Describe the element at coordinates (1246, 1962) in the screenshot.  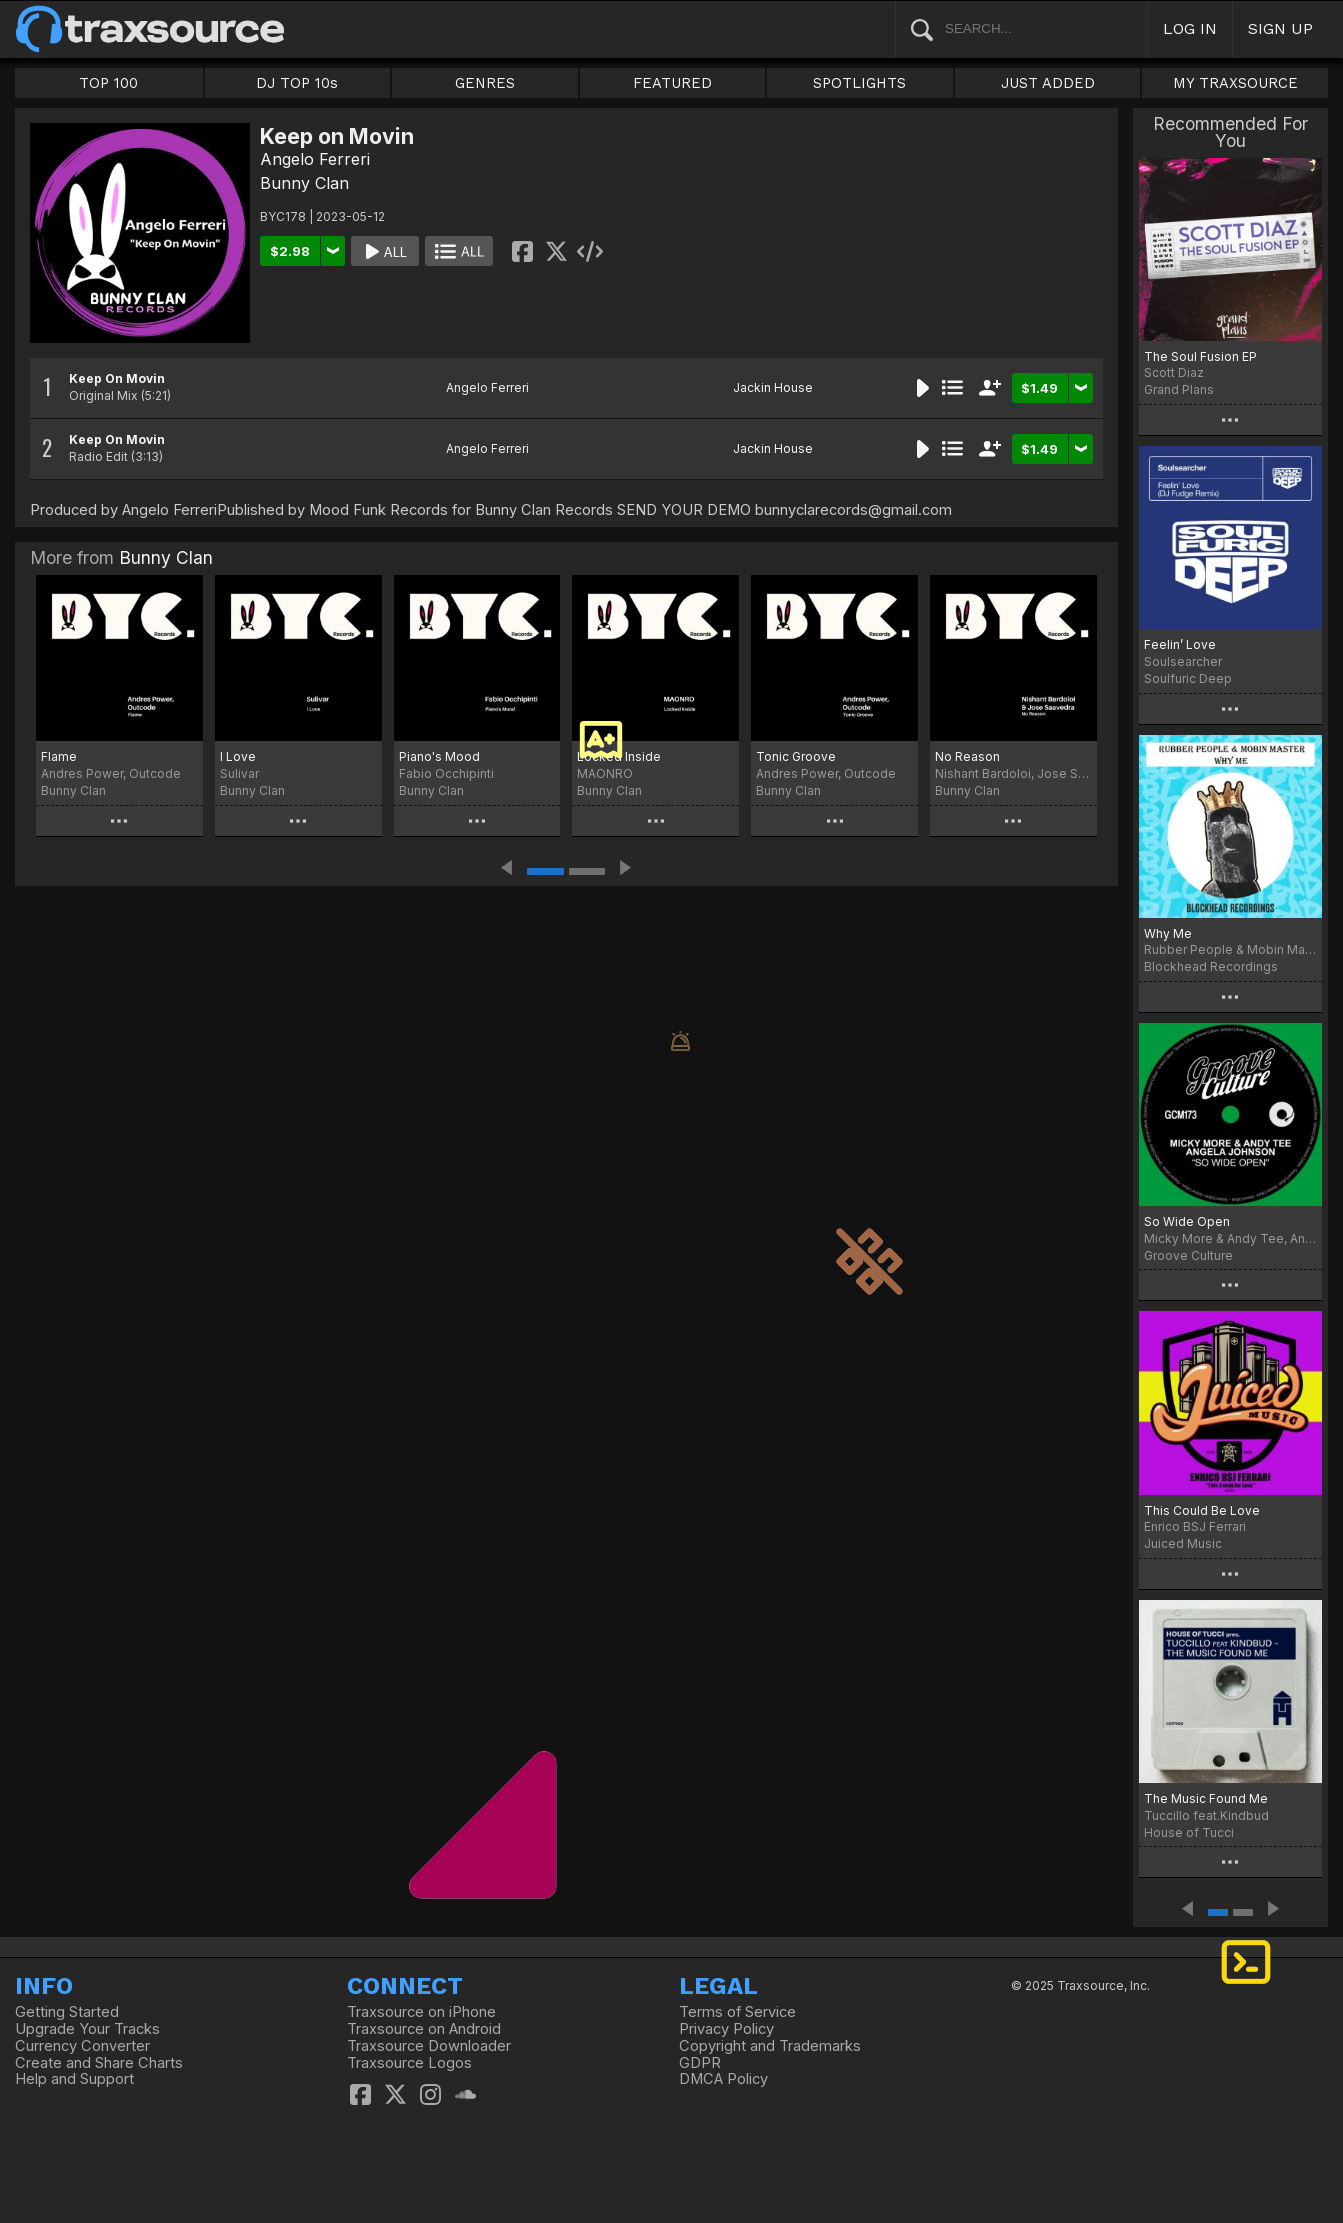
I see `open command line terminal` at that location.